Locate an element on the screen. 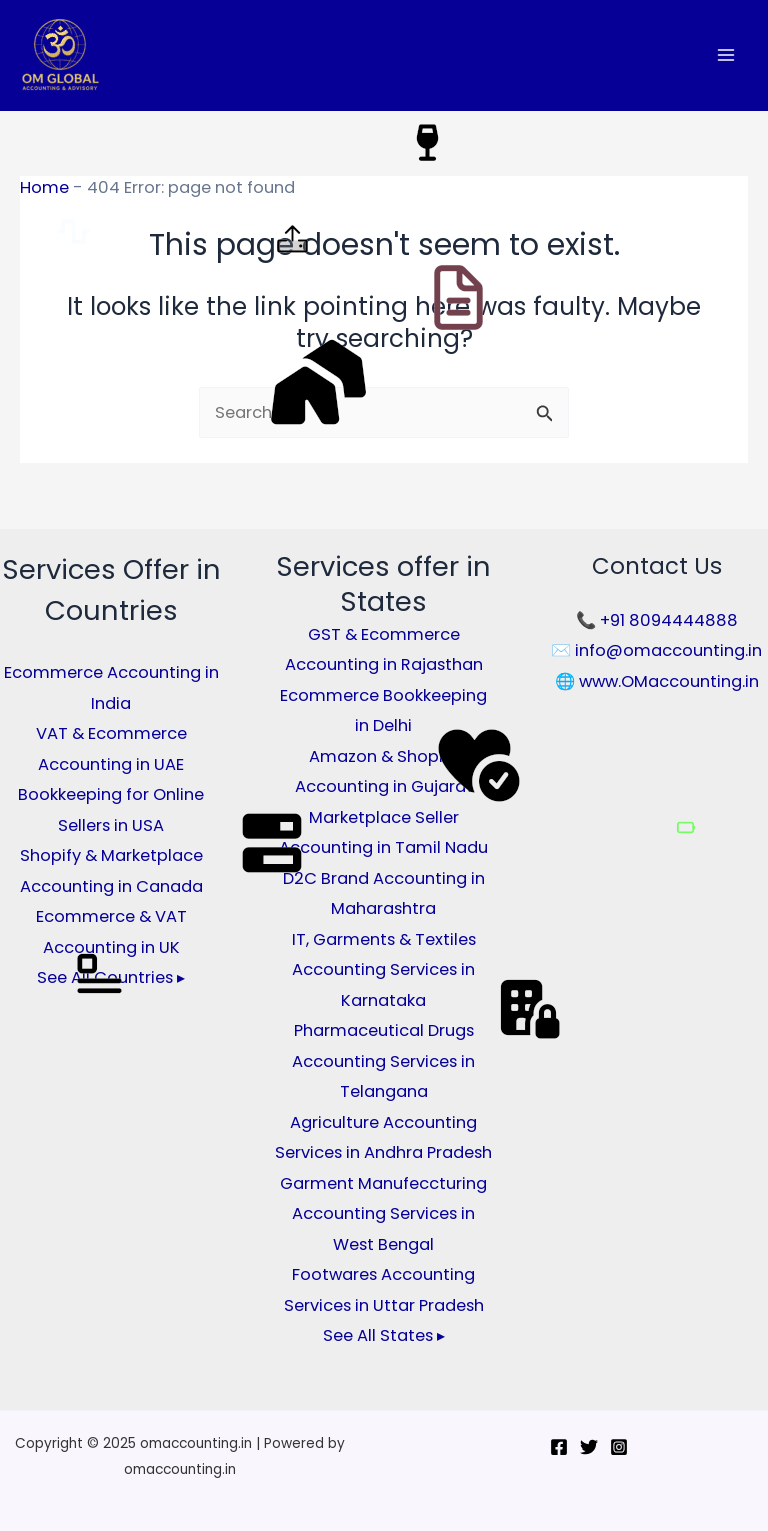 The image size is (768, 1531). view task list or to-do items is located at coordinates (272, 843).